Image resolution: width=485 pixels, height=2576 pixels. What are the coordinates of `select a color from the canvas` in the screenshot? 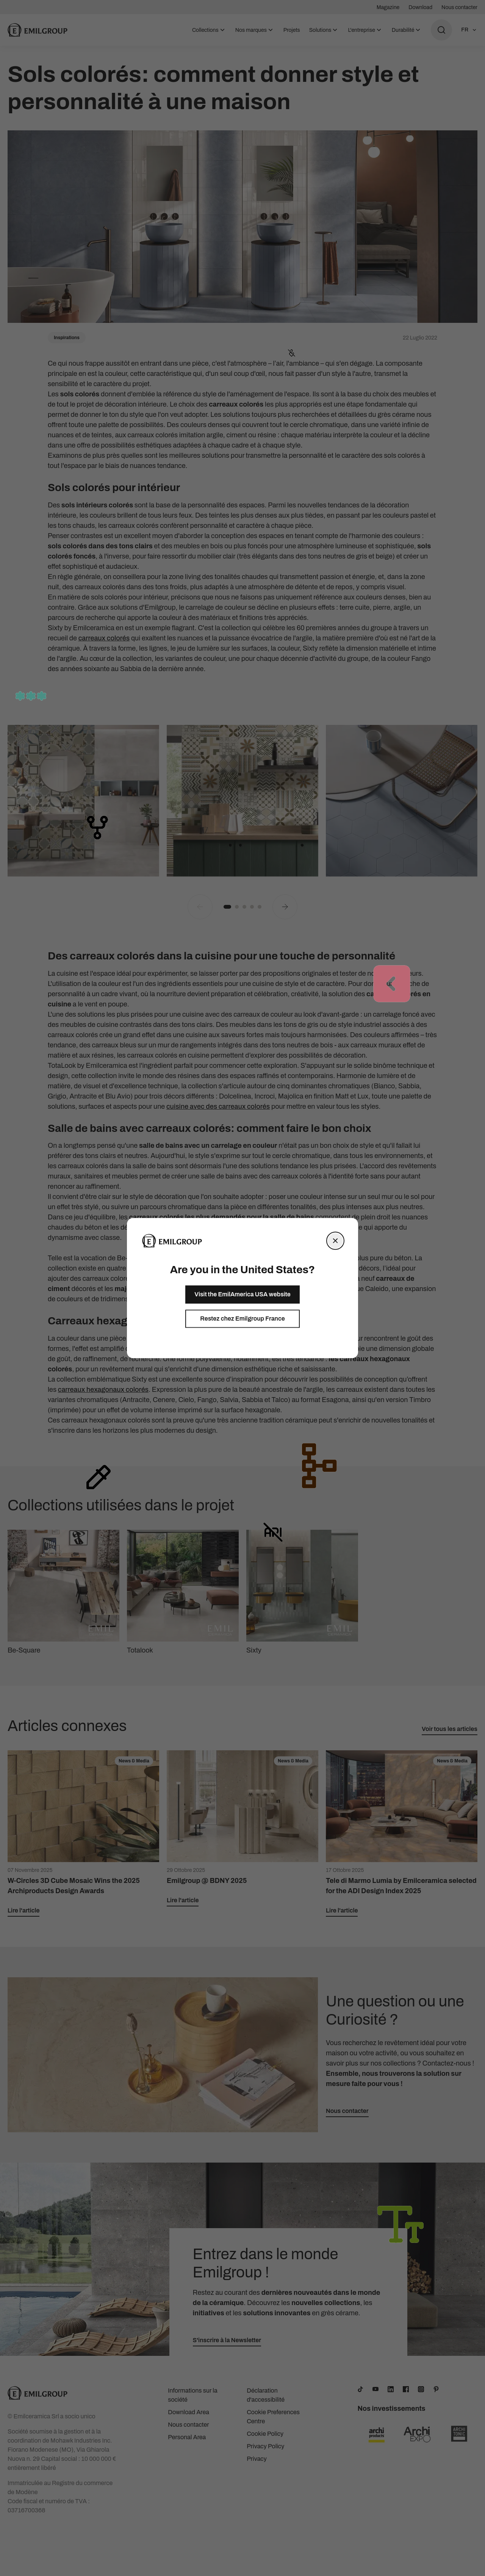 It's located at (99, 1477).